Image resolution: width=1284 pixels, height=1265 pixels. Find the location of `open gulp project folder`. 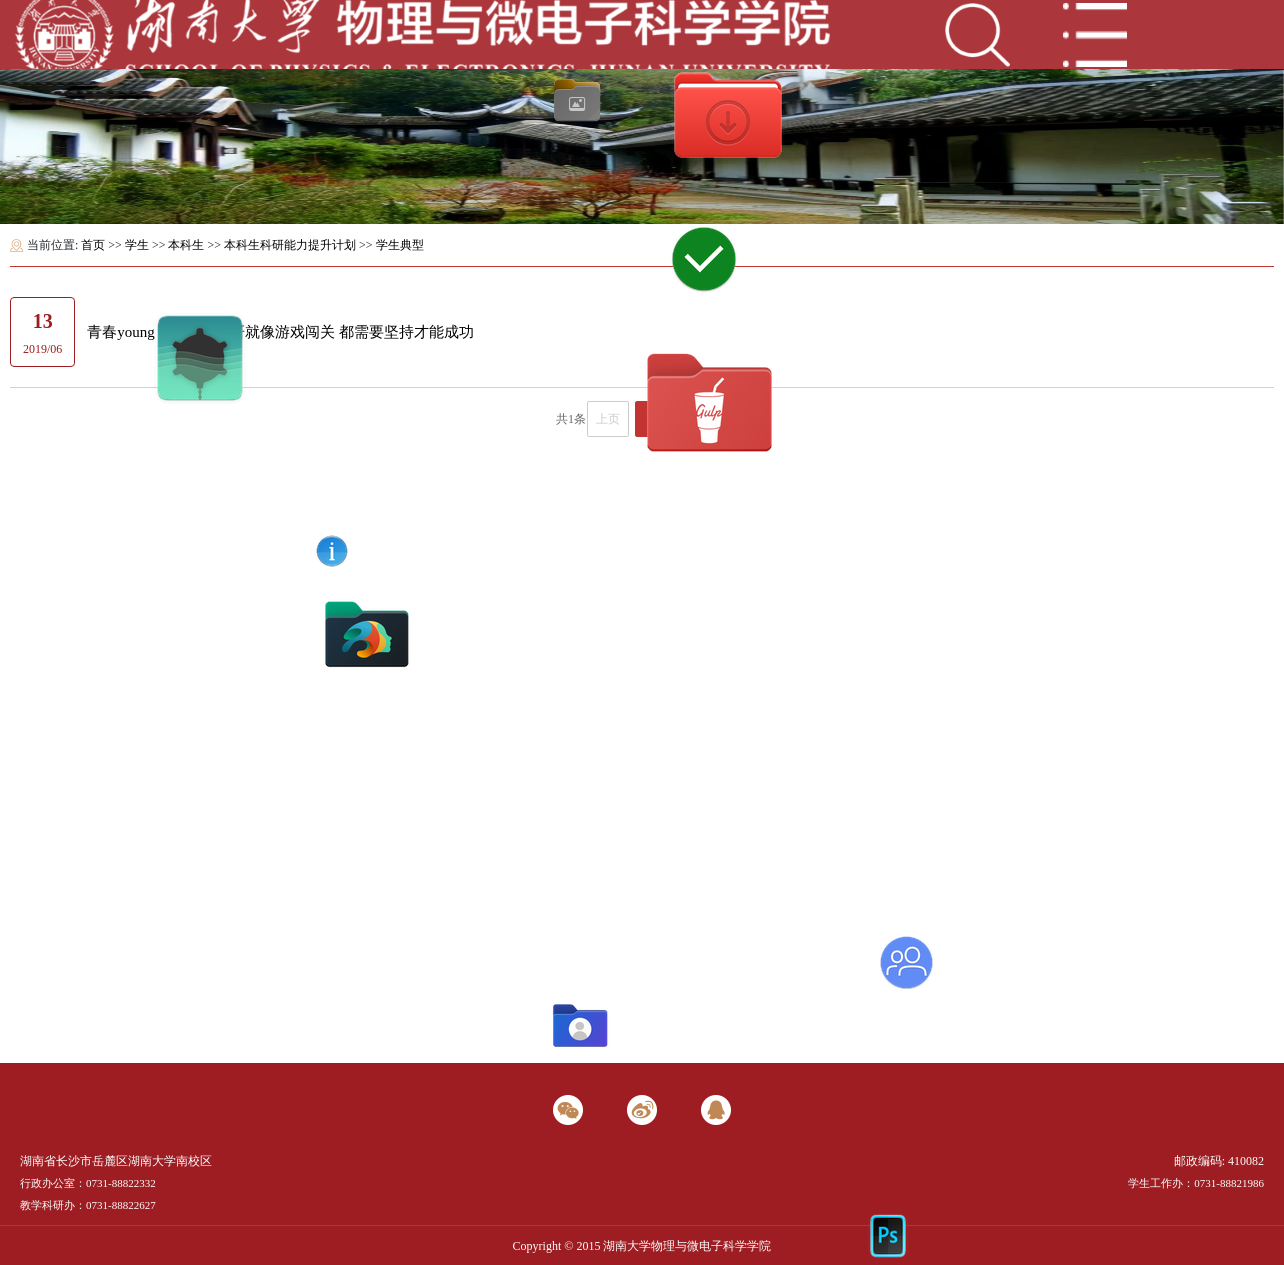

open gulp project folder is located at coordinates (709, 406).